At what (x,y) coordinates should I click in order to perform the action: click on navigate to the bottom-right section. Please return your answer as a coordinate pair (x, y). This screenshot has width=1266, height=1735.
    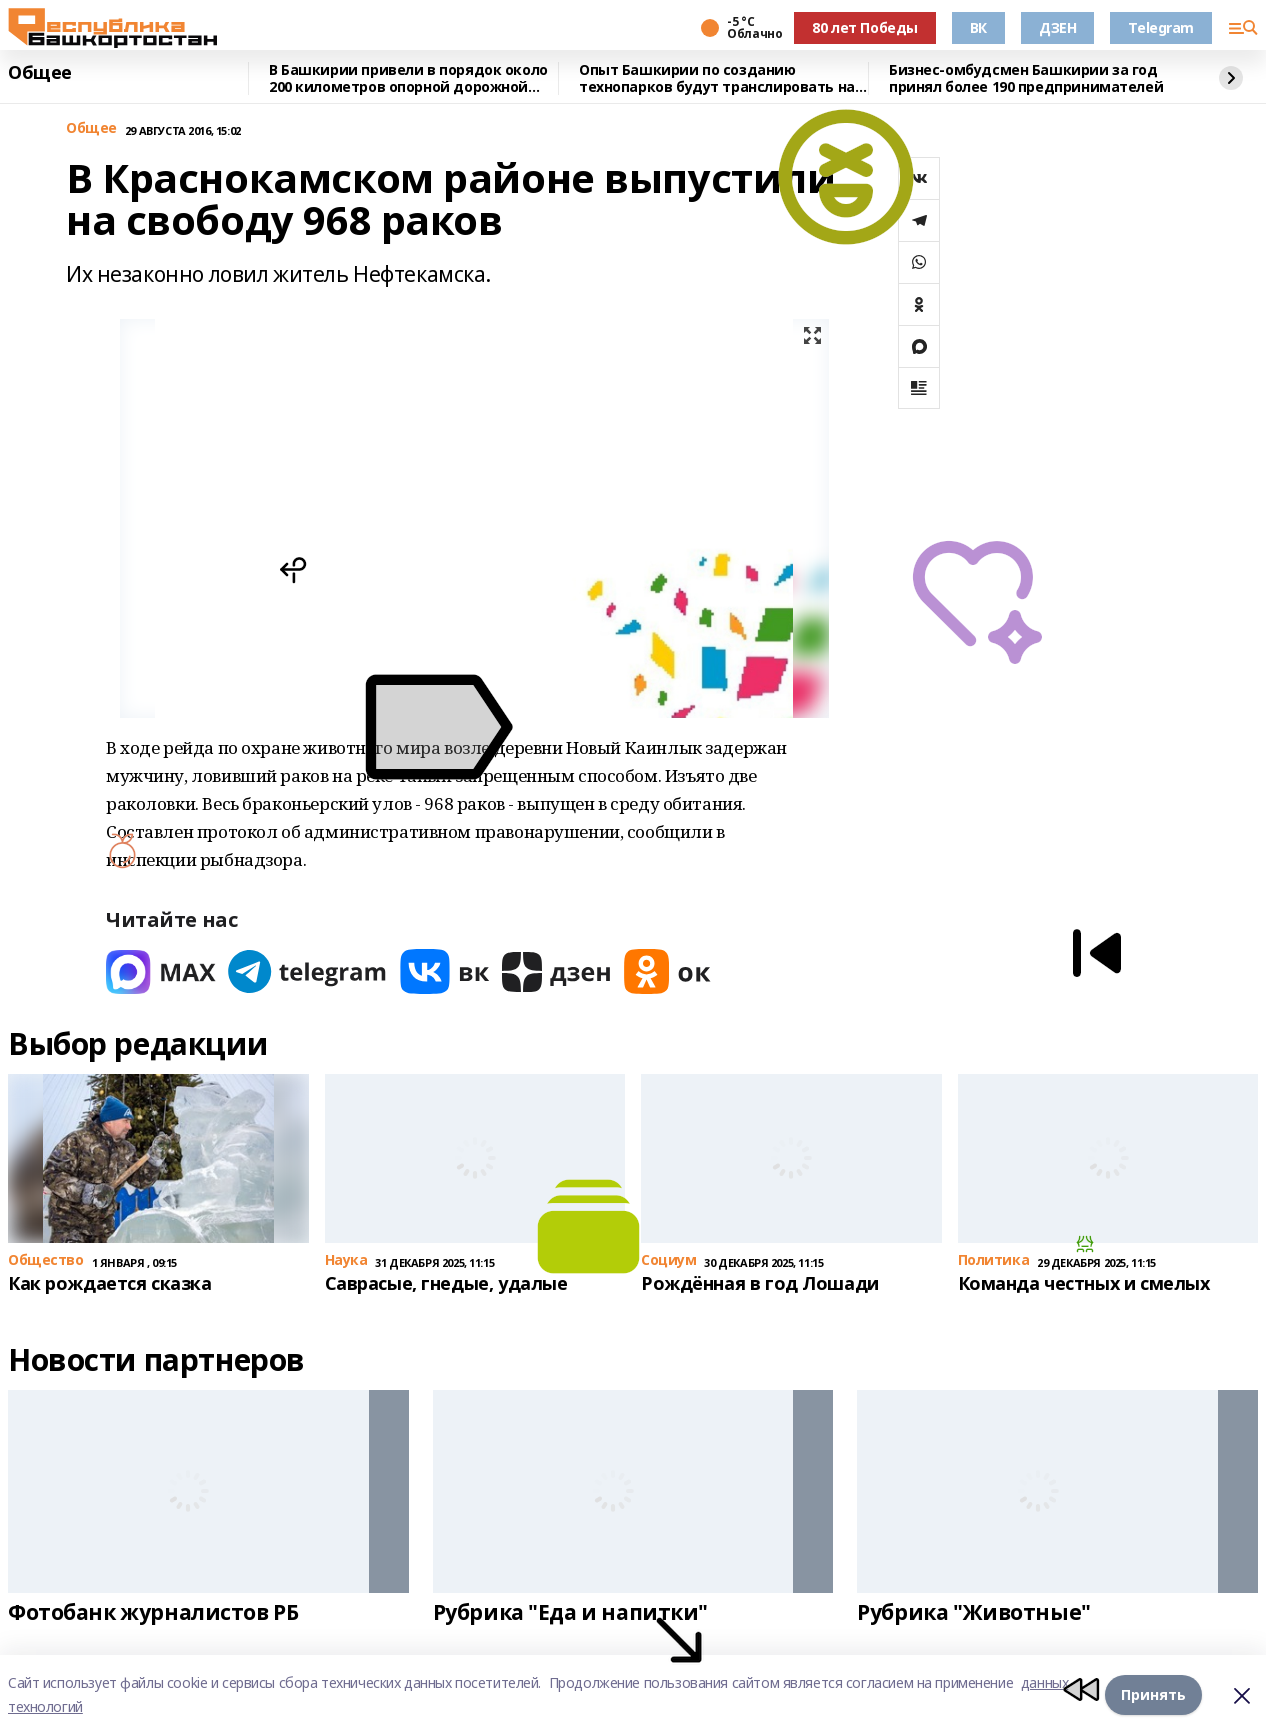
    Looking at the image, I should click on (680, 1641).